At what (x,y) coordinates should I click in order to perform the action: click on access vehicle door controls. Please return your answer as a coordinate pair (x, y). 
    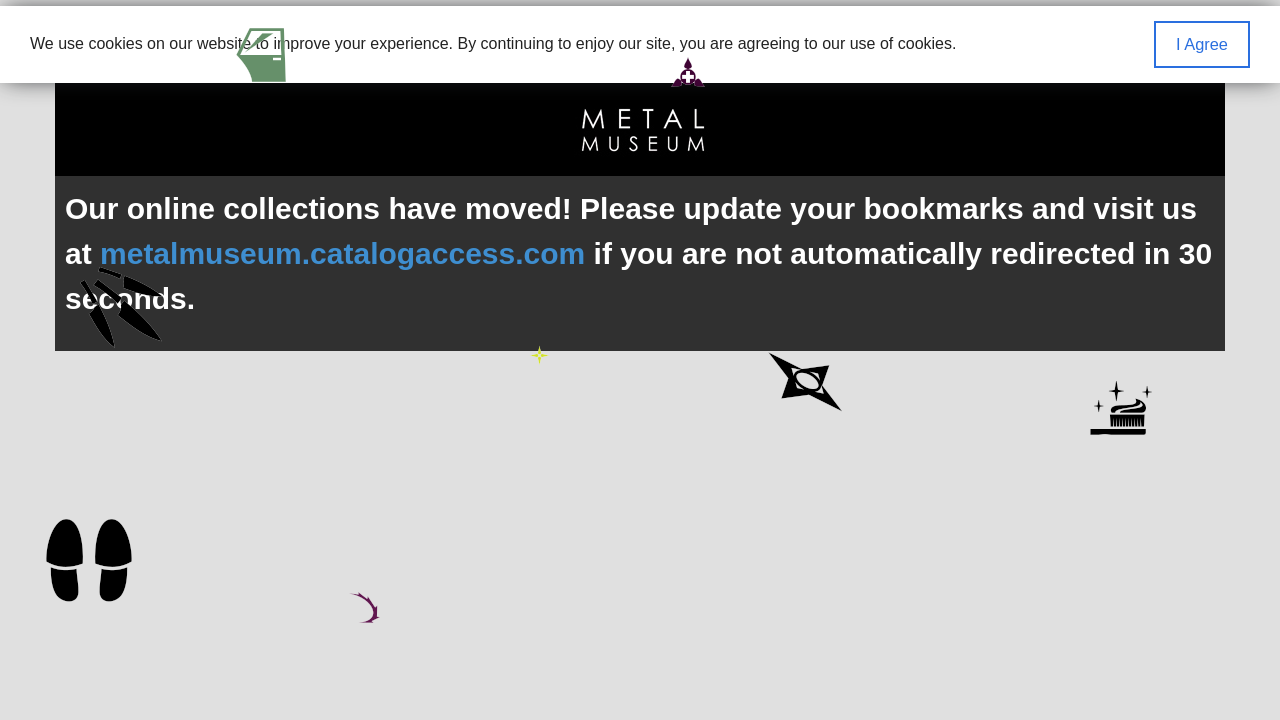
    Looking at the image, I should click on (263, 55).